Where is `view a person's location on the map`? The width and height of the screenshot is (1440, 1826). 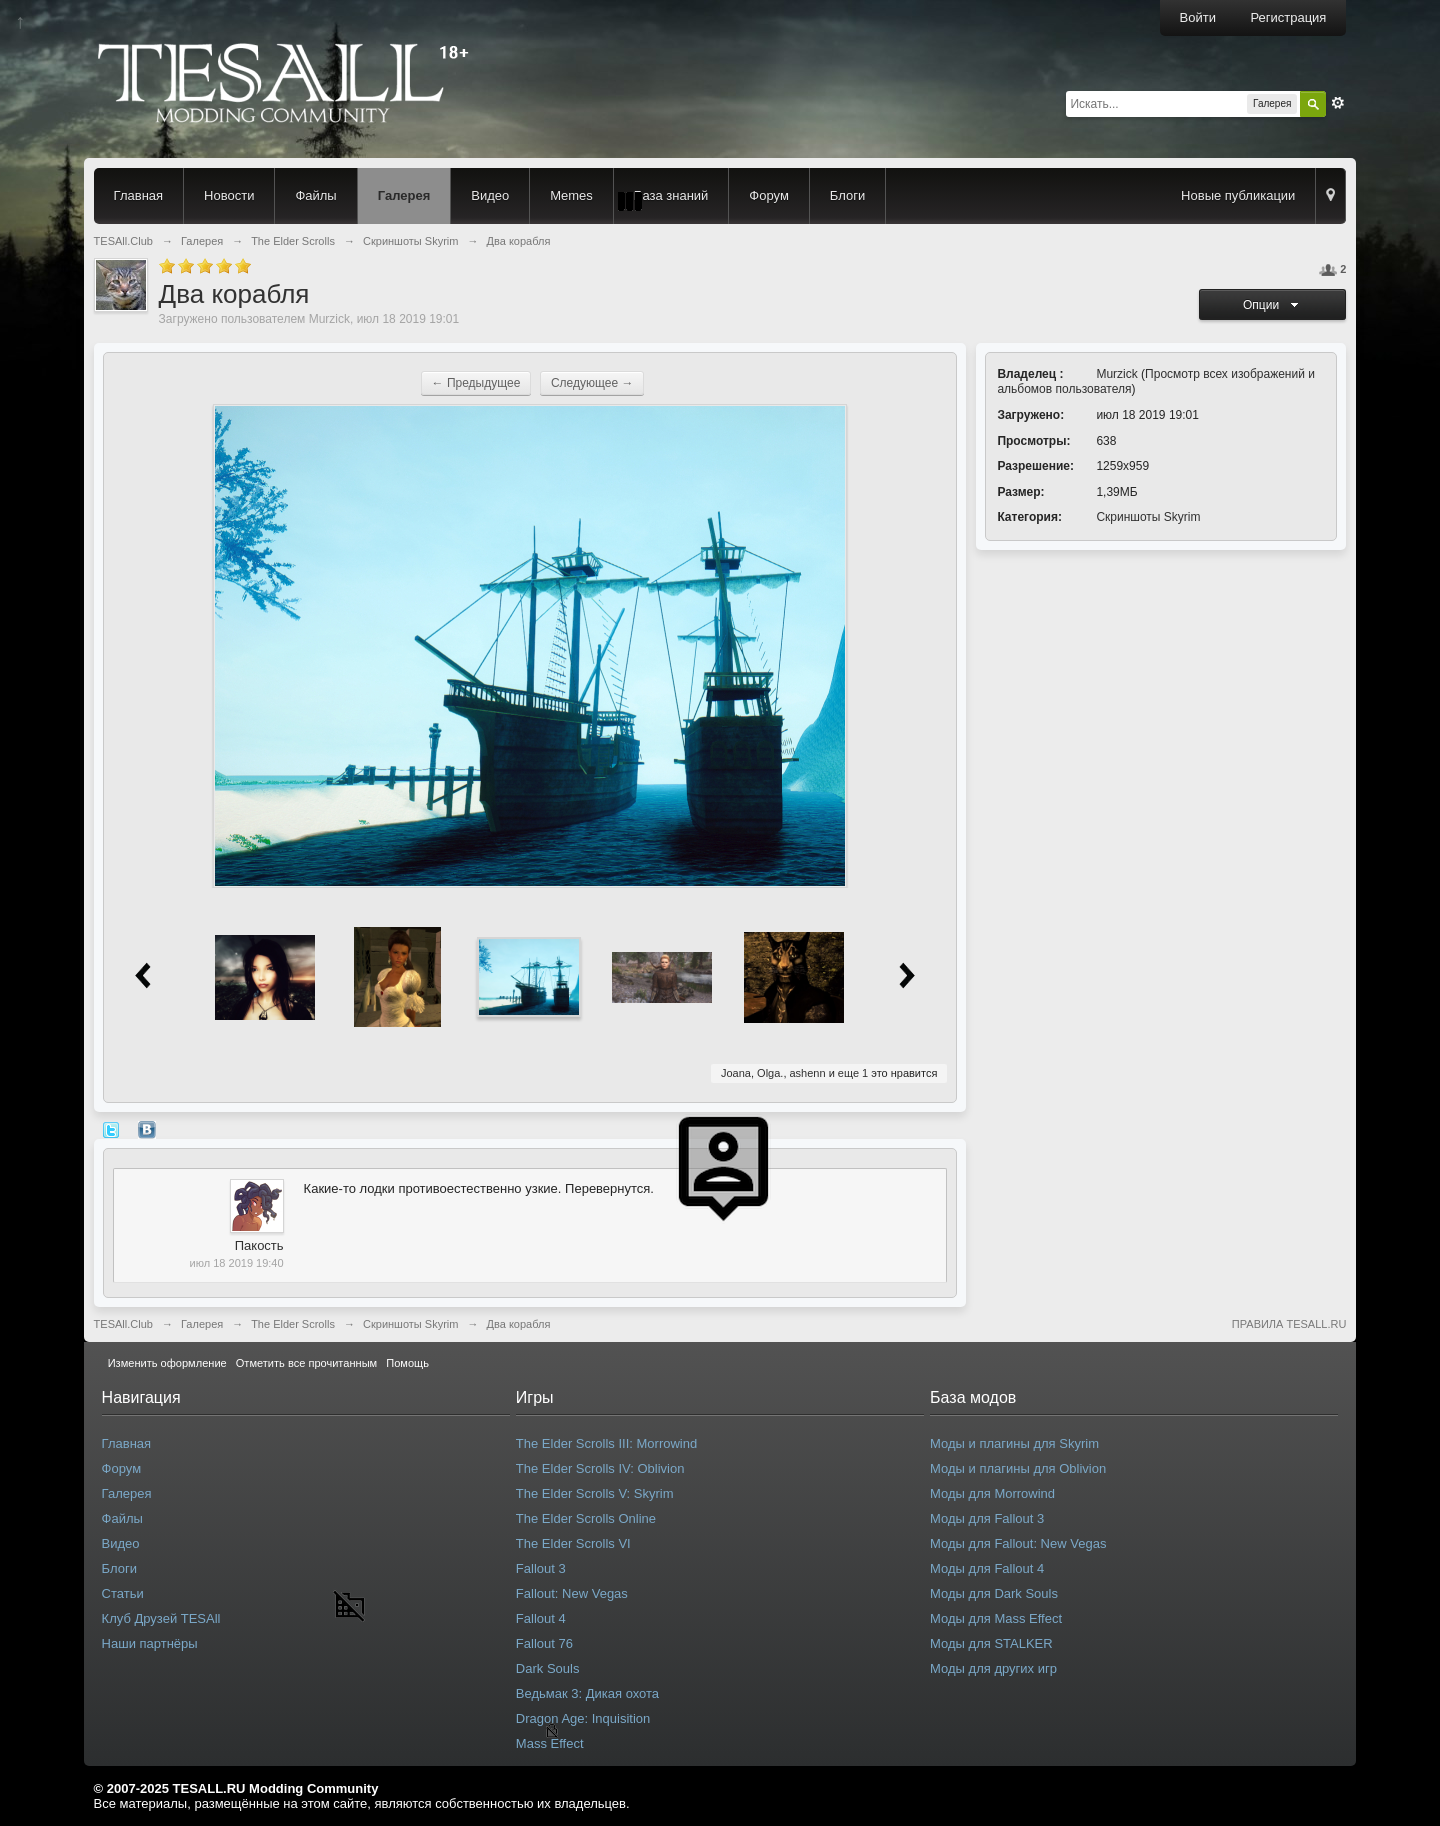 view a person's location on the map is located at coordinates (723, 1166).